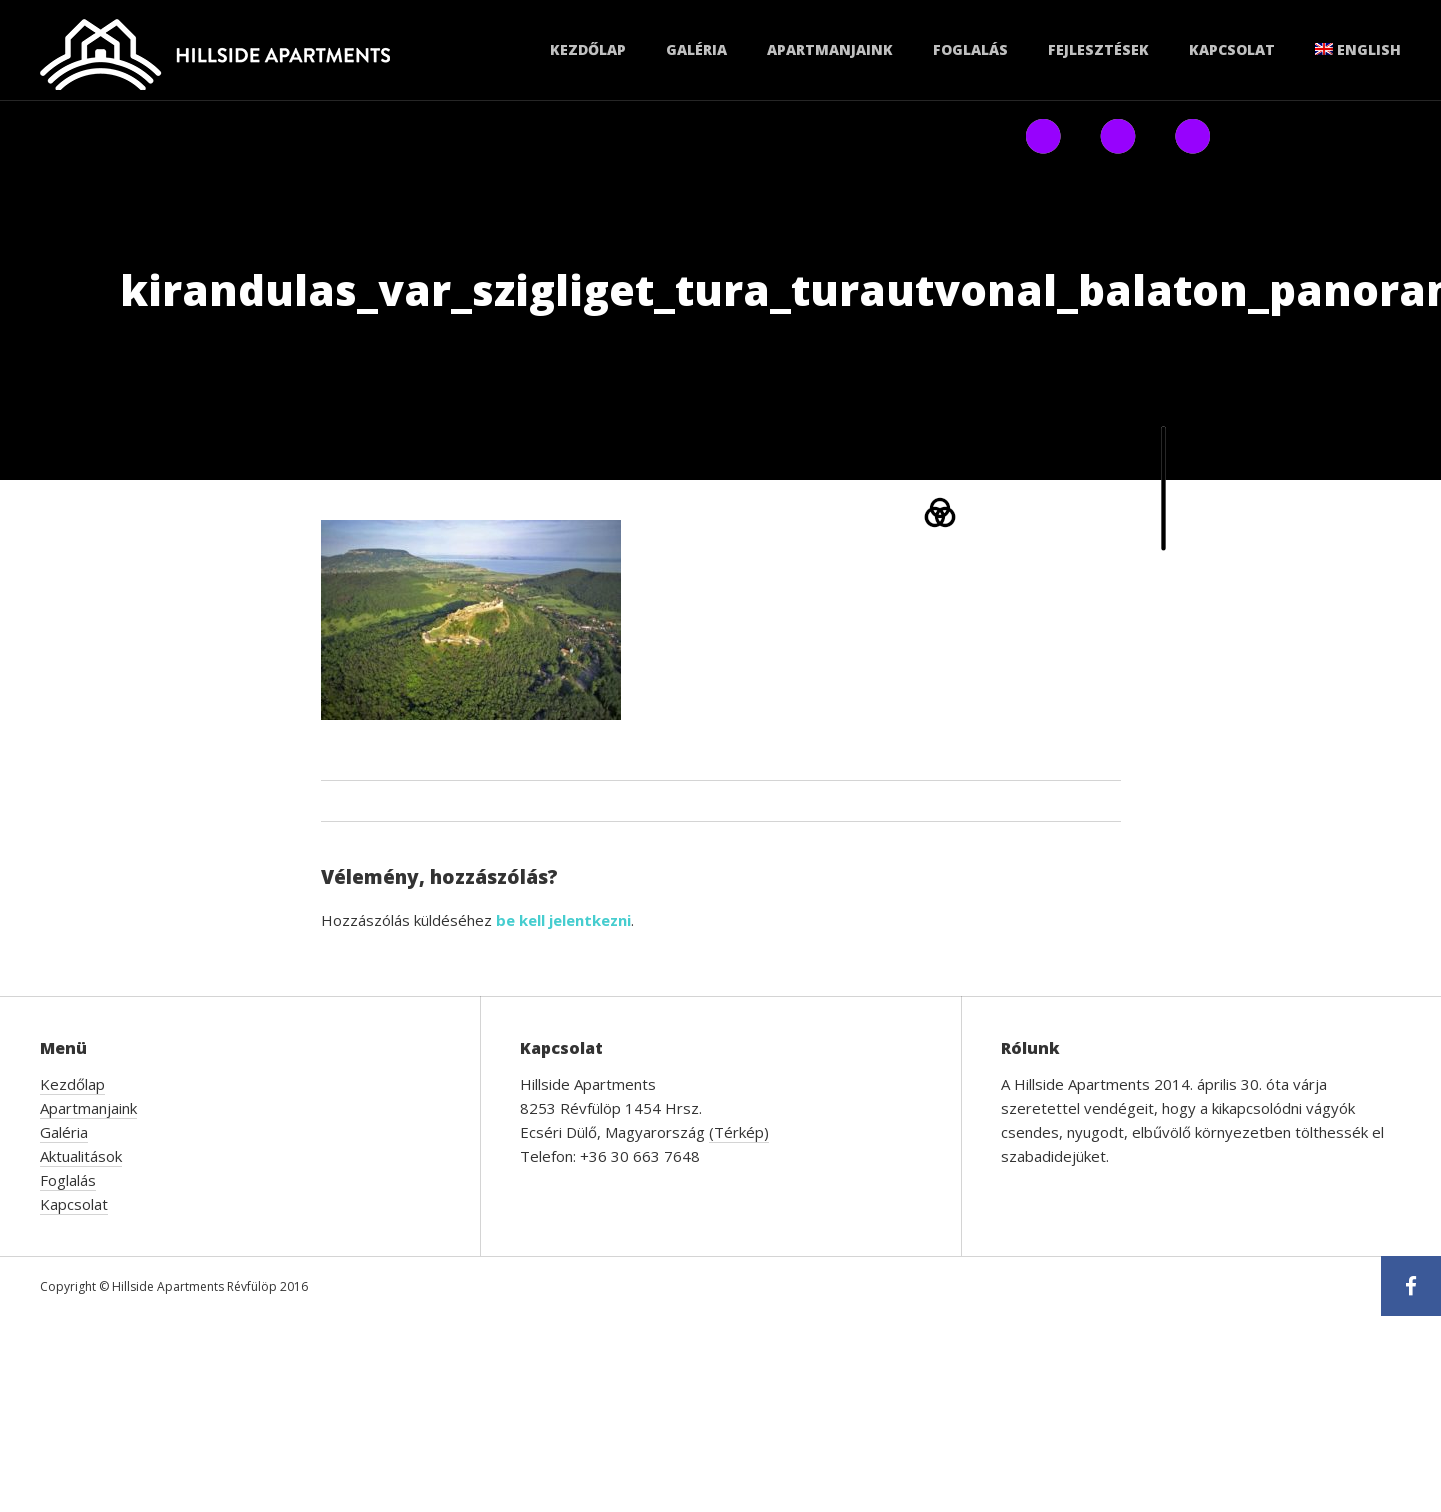  I want to click on indicates overlapping or shared elements between three sets, so click(940, 513).